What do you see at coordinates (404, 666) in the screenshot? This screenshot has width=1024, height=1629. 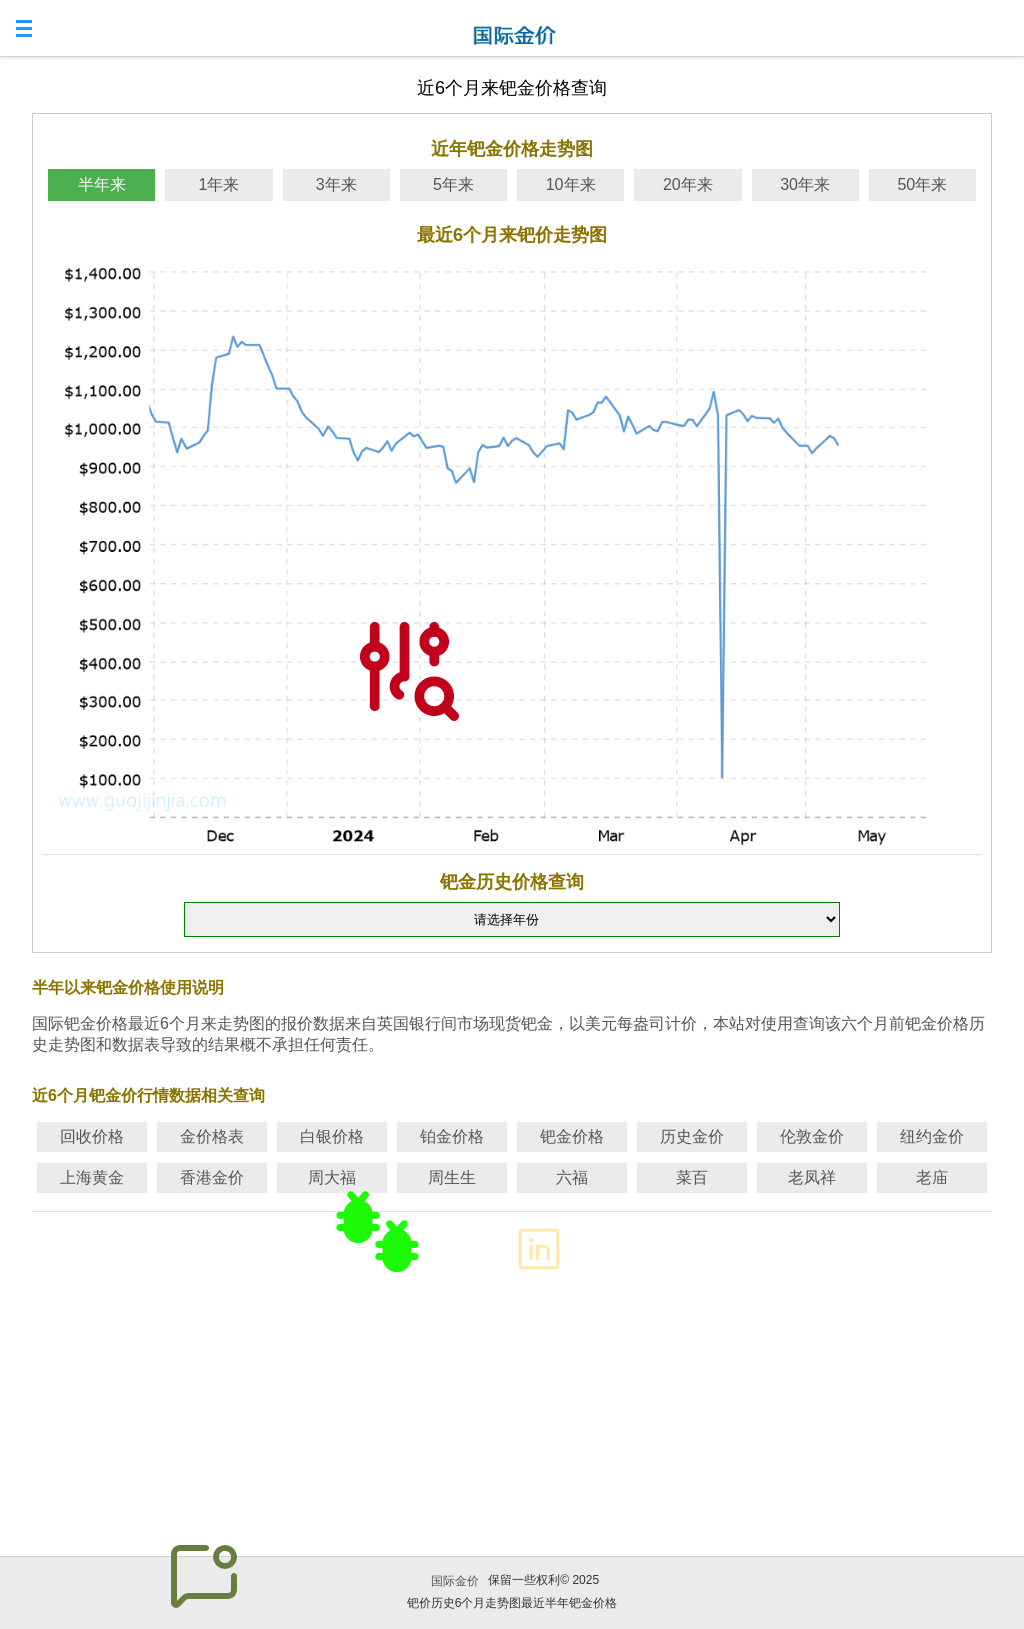 I see `search or filter adjustment settings` at bounding box center [404, 666].